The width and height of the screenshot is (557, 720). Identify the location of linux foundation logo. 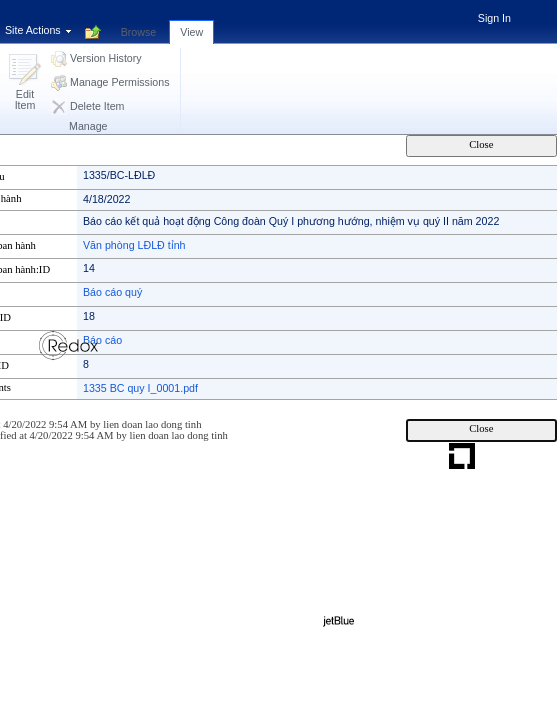
(462, 456).